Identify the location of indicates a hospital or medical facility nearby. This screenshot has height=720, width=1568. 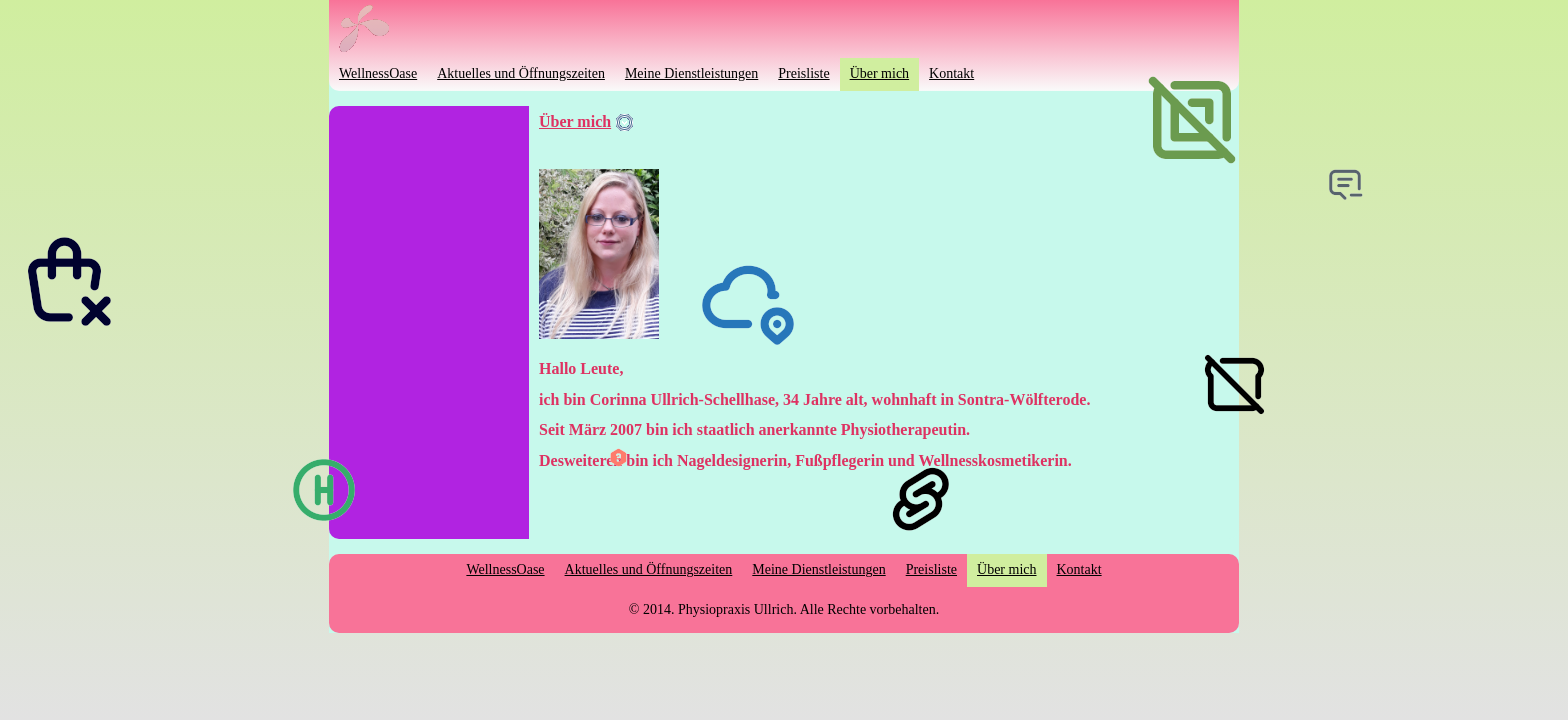
(324, 490).